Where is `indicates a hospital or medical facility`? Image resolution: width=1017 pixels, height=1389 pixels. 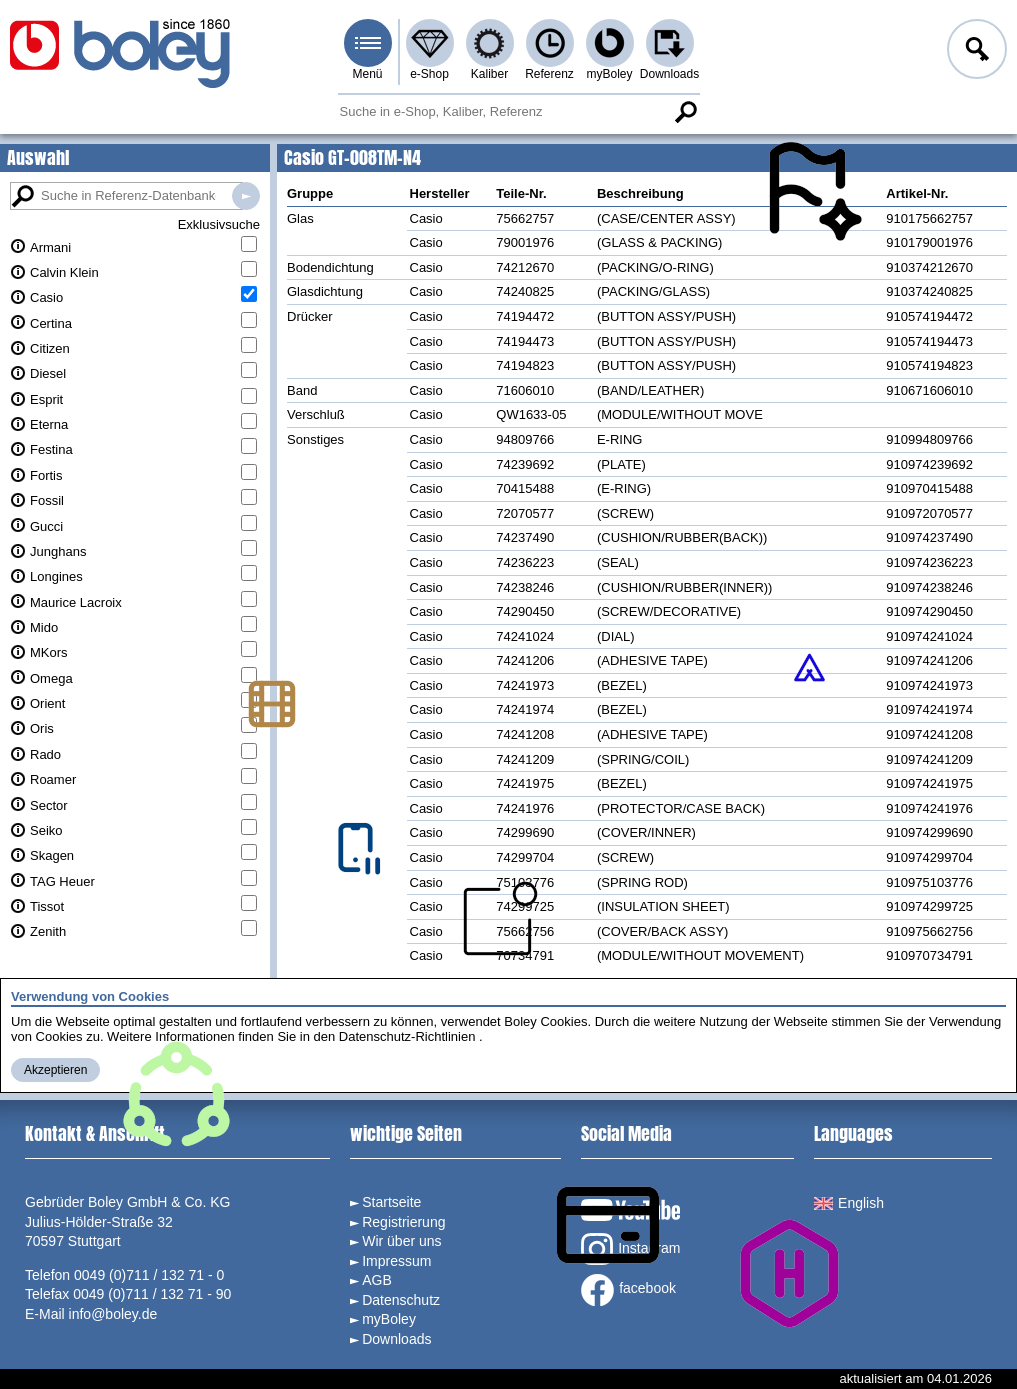
indicates a hospital or medical facility is located at coordinates (789, 1273).